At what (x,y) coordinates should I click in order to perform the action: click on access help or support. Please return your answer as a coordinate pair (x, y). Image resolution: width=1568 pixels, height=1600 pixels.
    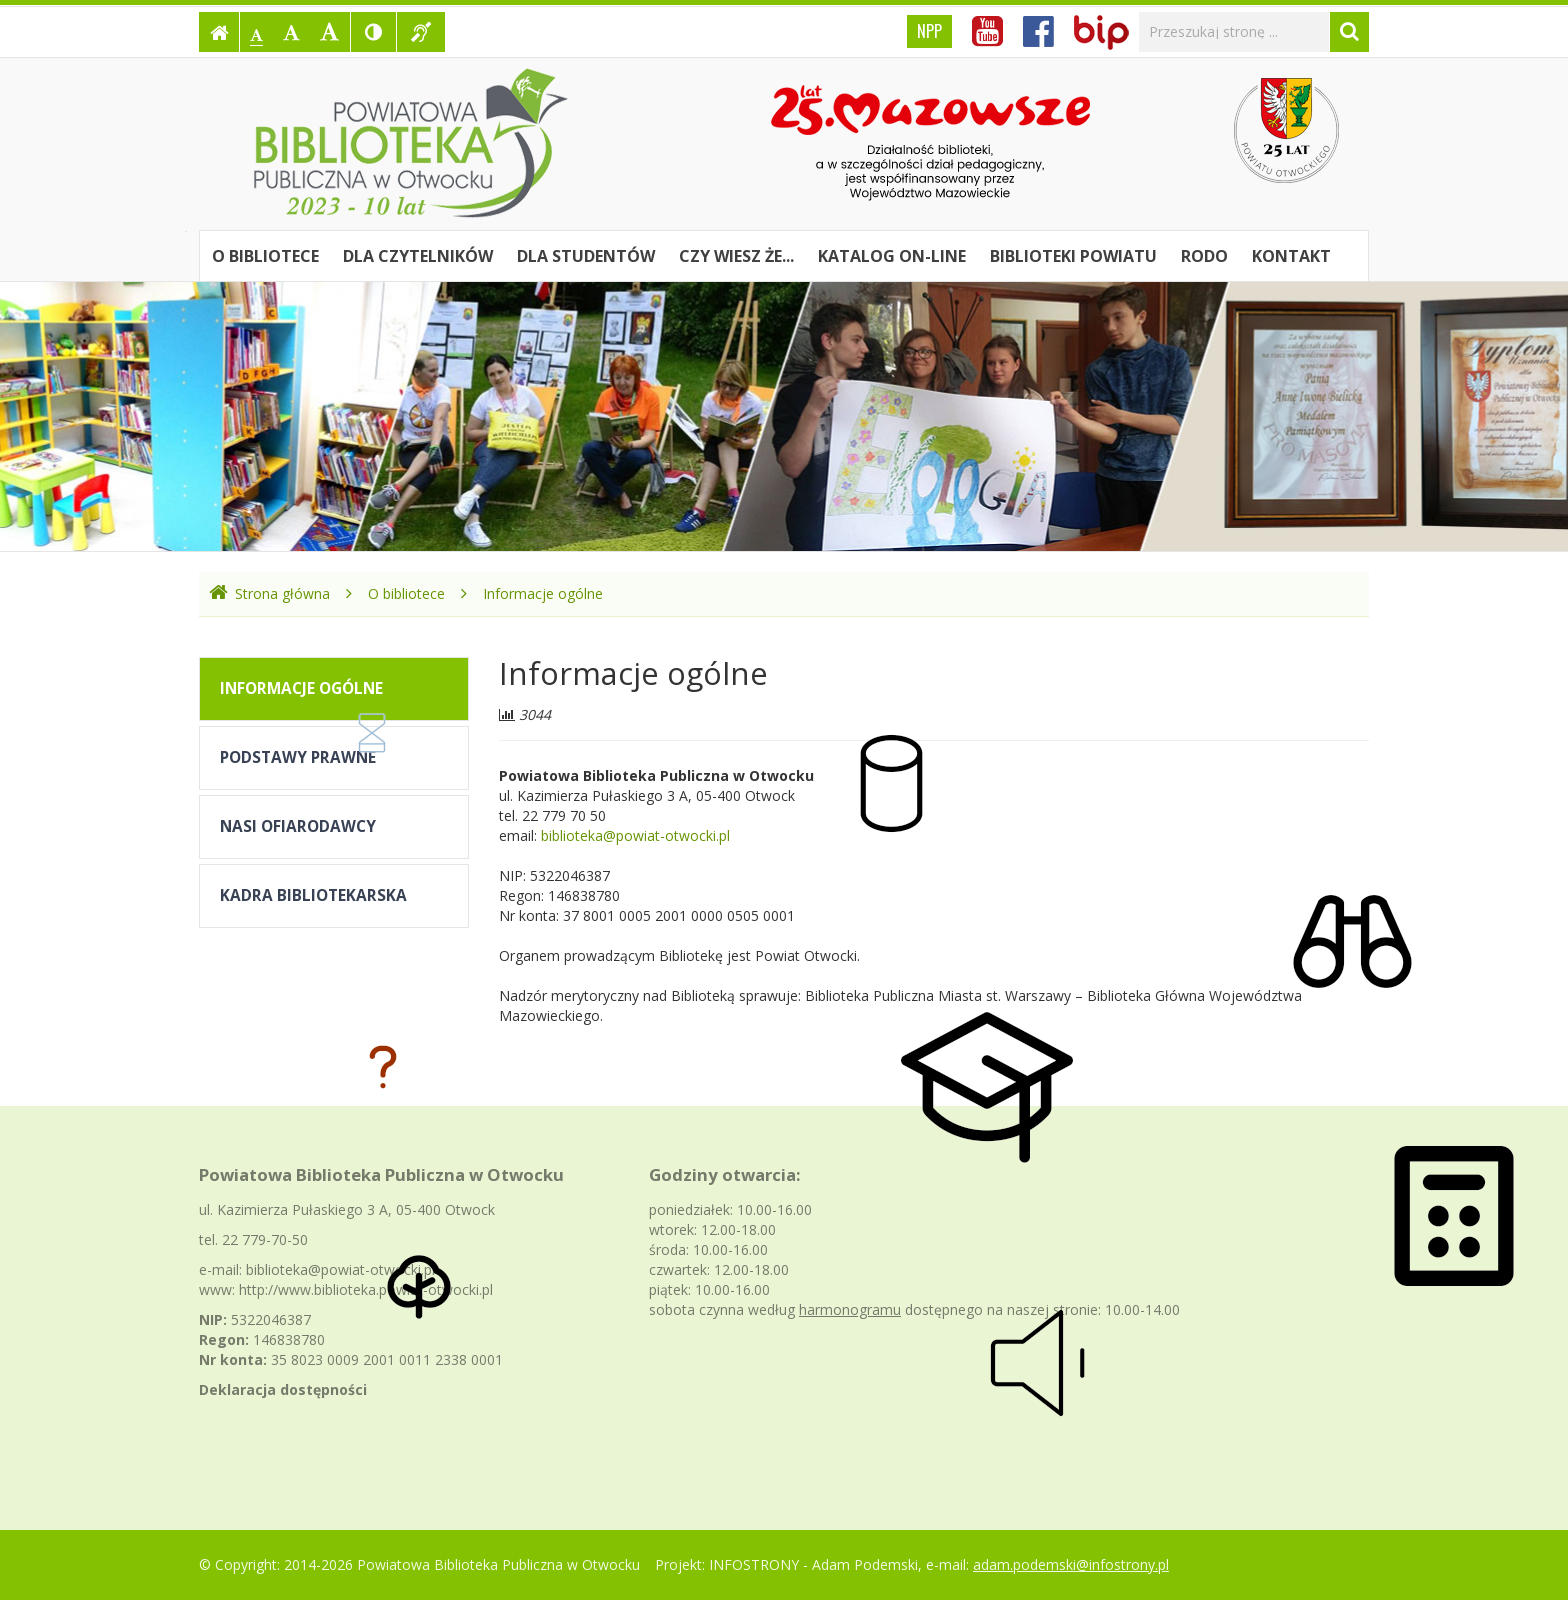
    Looking at the image, I should click on (383, 1067).